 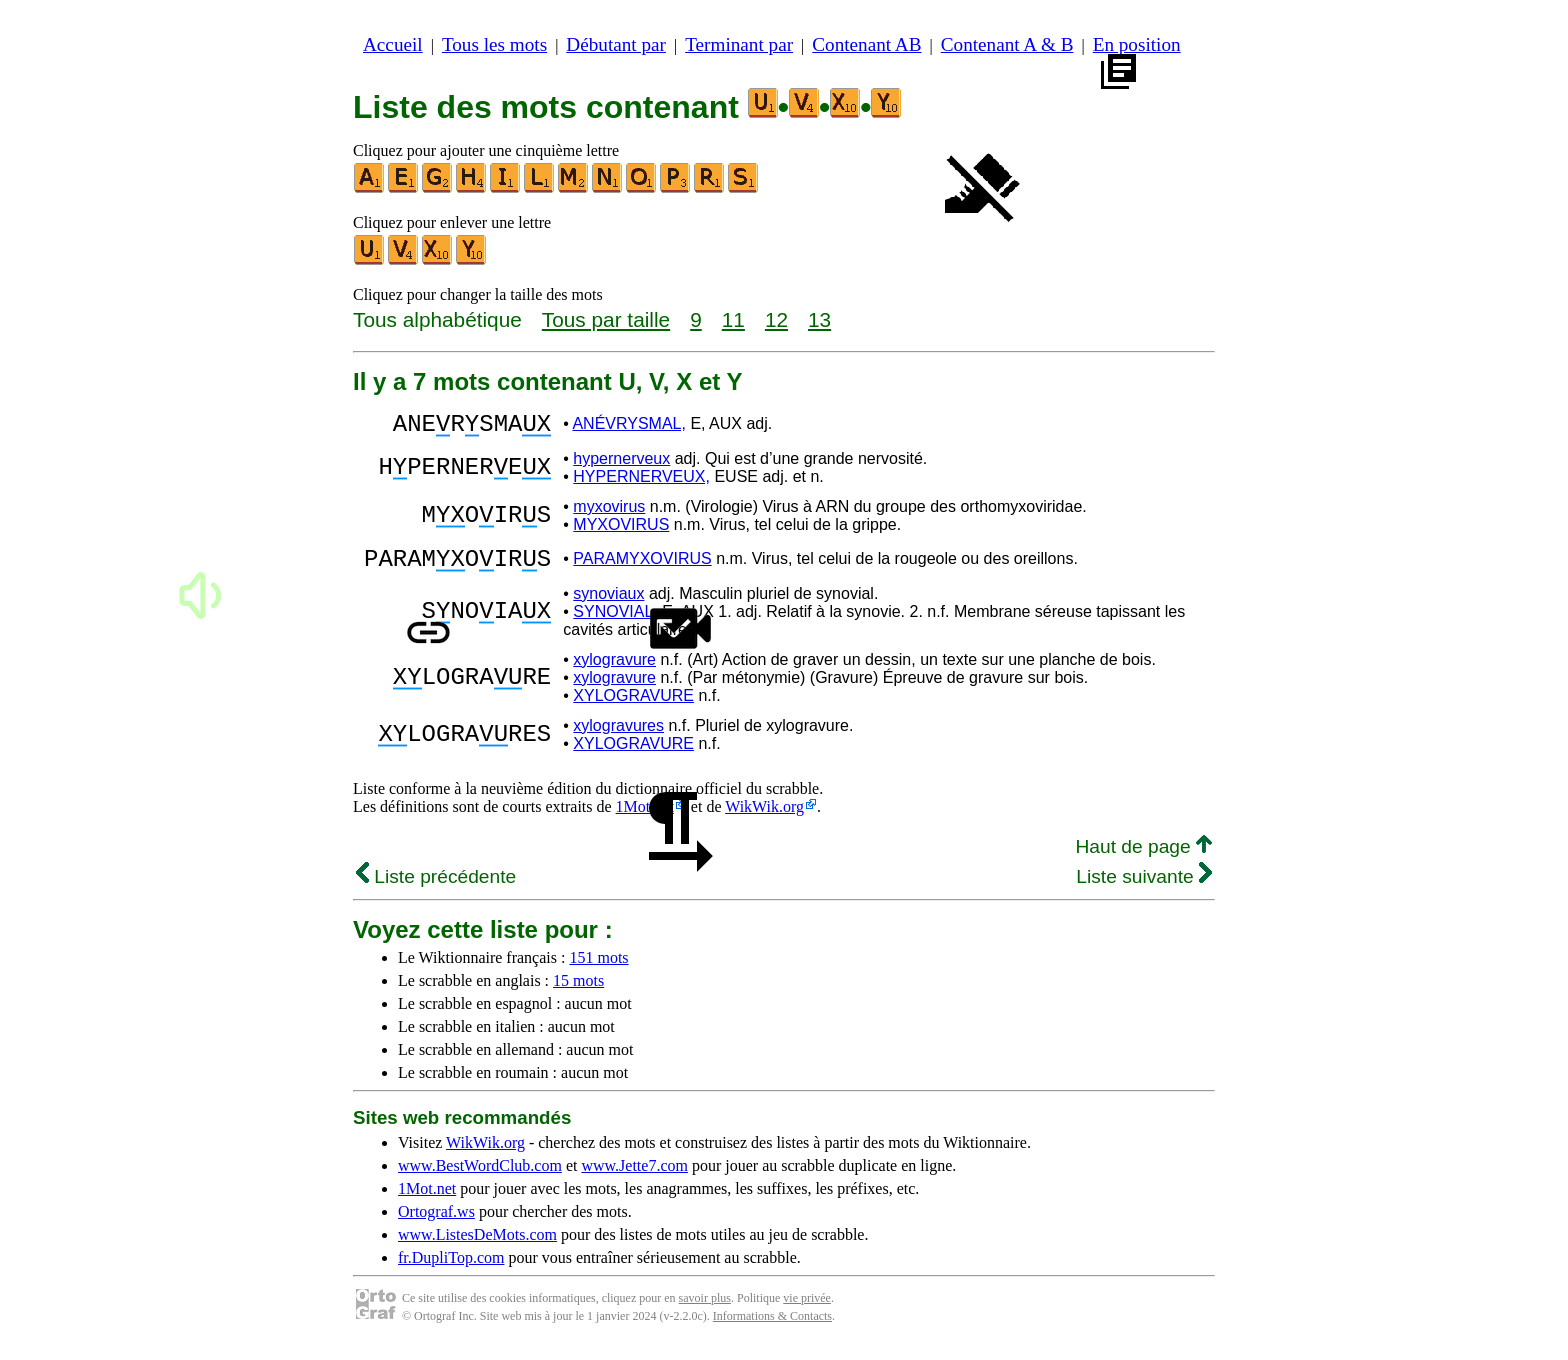 I want to click on insert a hyperlink, so click(x=428, y=632).